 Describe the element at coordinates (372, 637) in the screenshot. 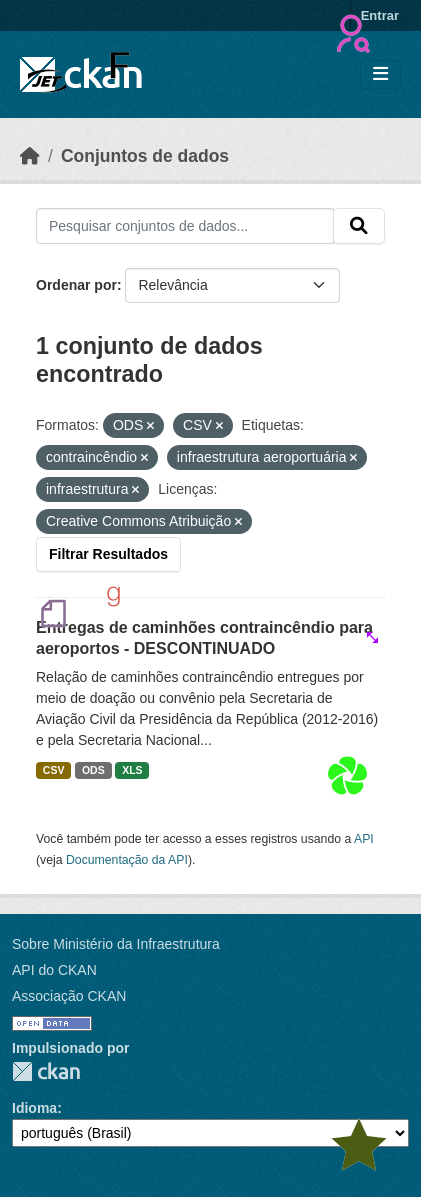

I see `expand content diagonally` at that location.